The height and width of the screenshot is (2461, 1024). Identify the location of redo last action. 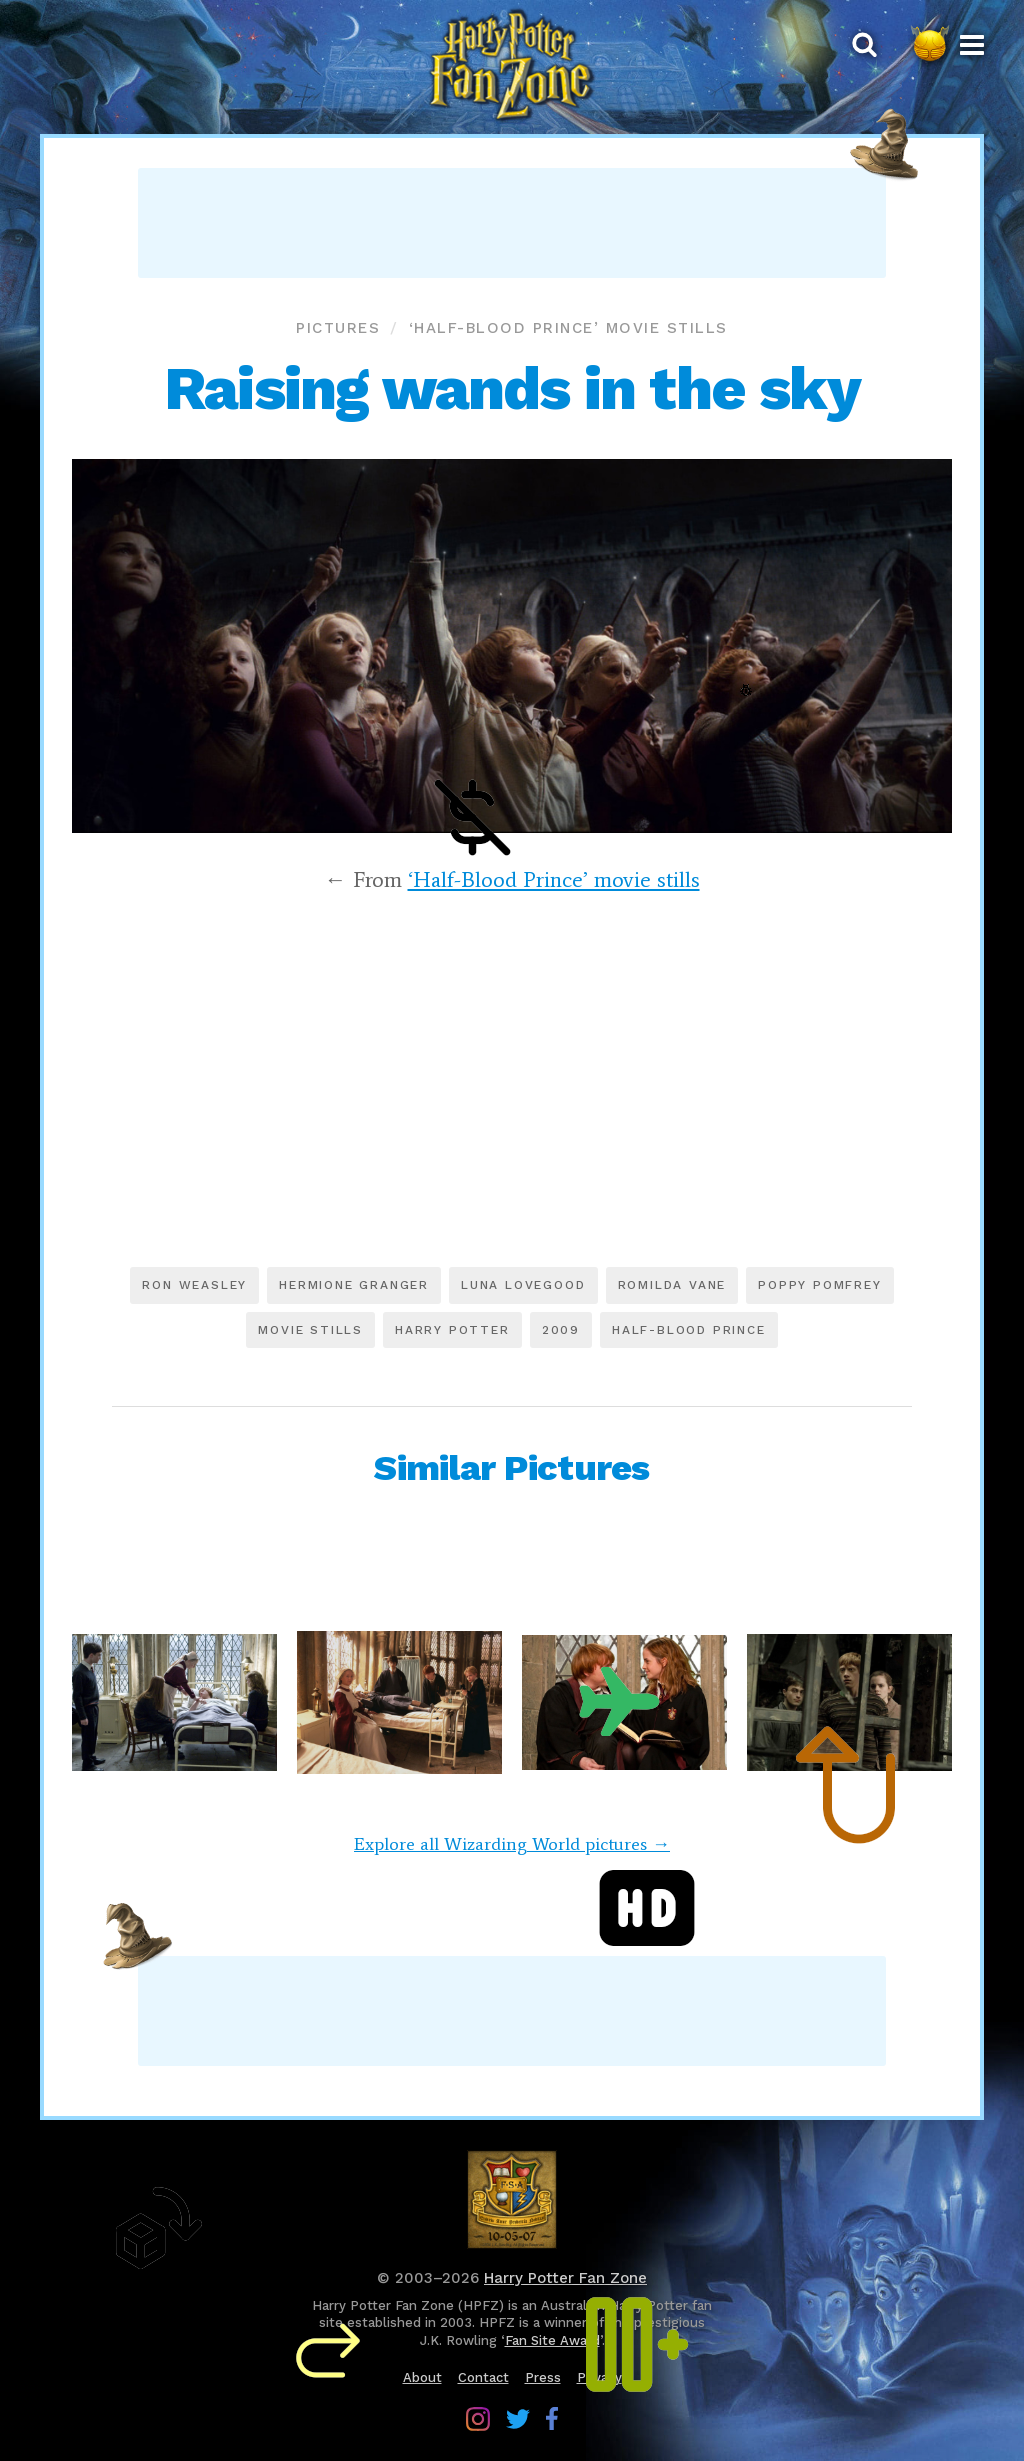
(328, 2353).